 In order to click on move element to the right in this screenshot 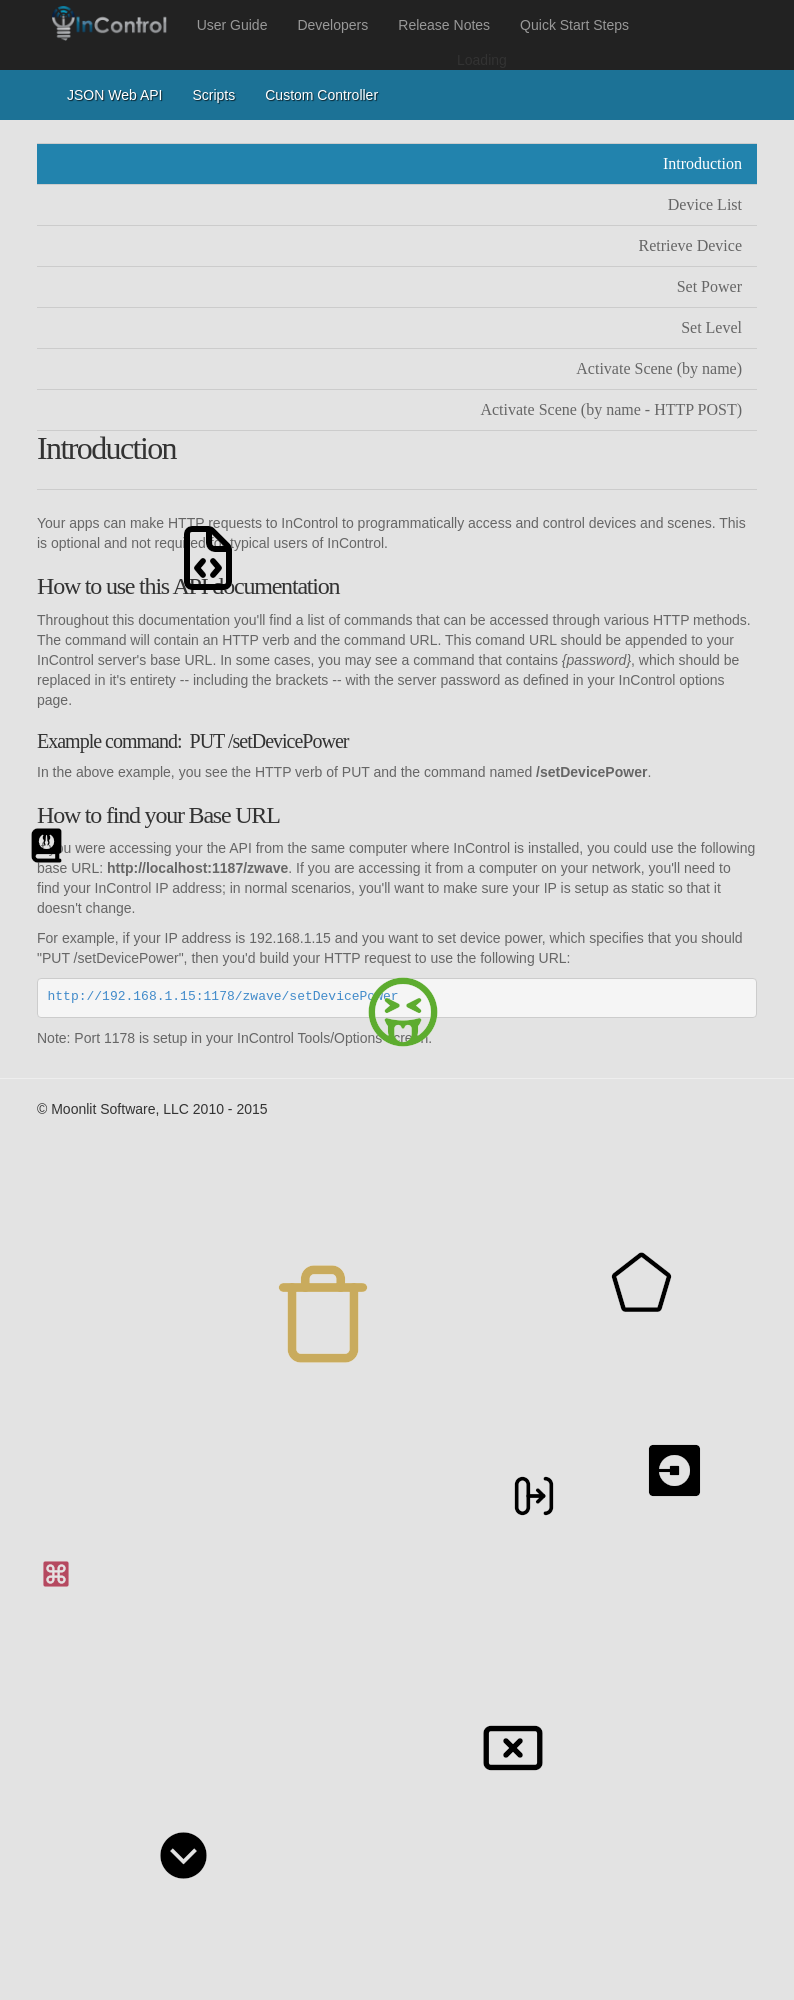, I will do `click(534, 1496)`.